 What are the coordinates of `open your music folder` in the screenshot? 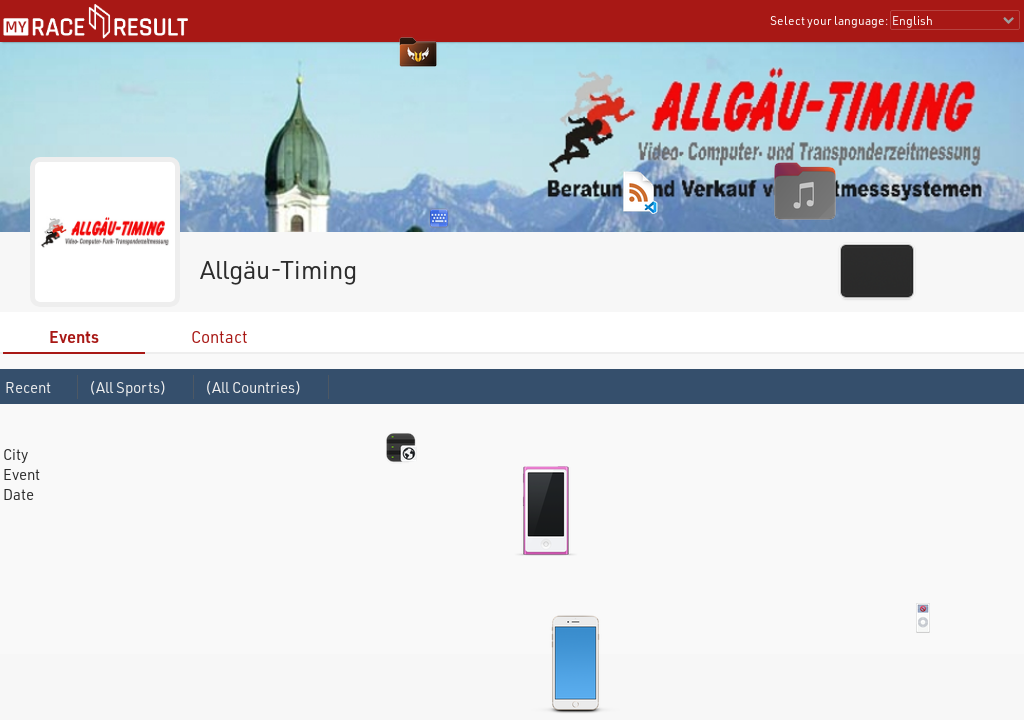 It's located at (805, 191).